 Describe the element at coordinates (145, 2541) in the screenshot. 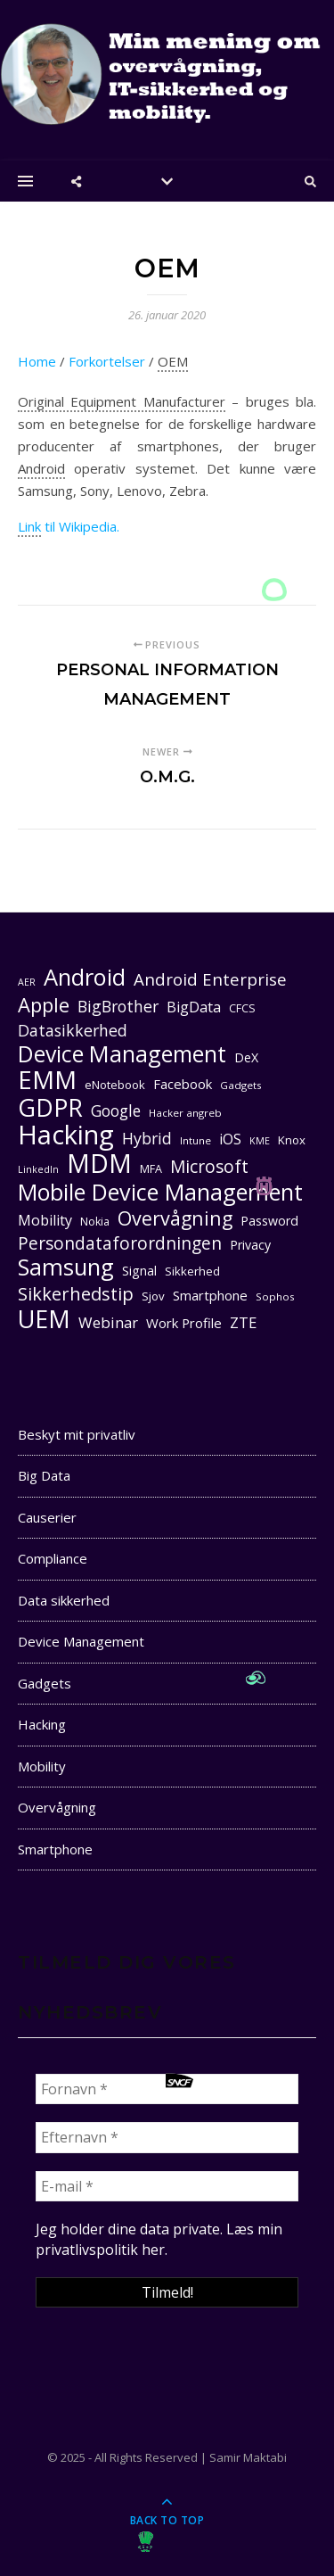

I see `visit codechef competitive programming platform` at that location.